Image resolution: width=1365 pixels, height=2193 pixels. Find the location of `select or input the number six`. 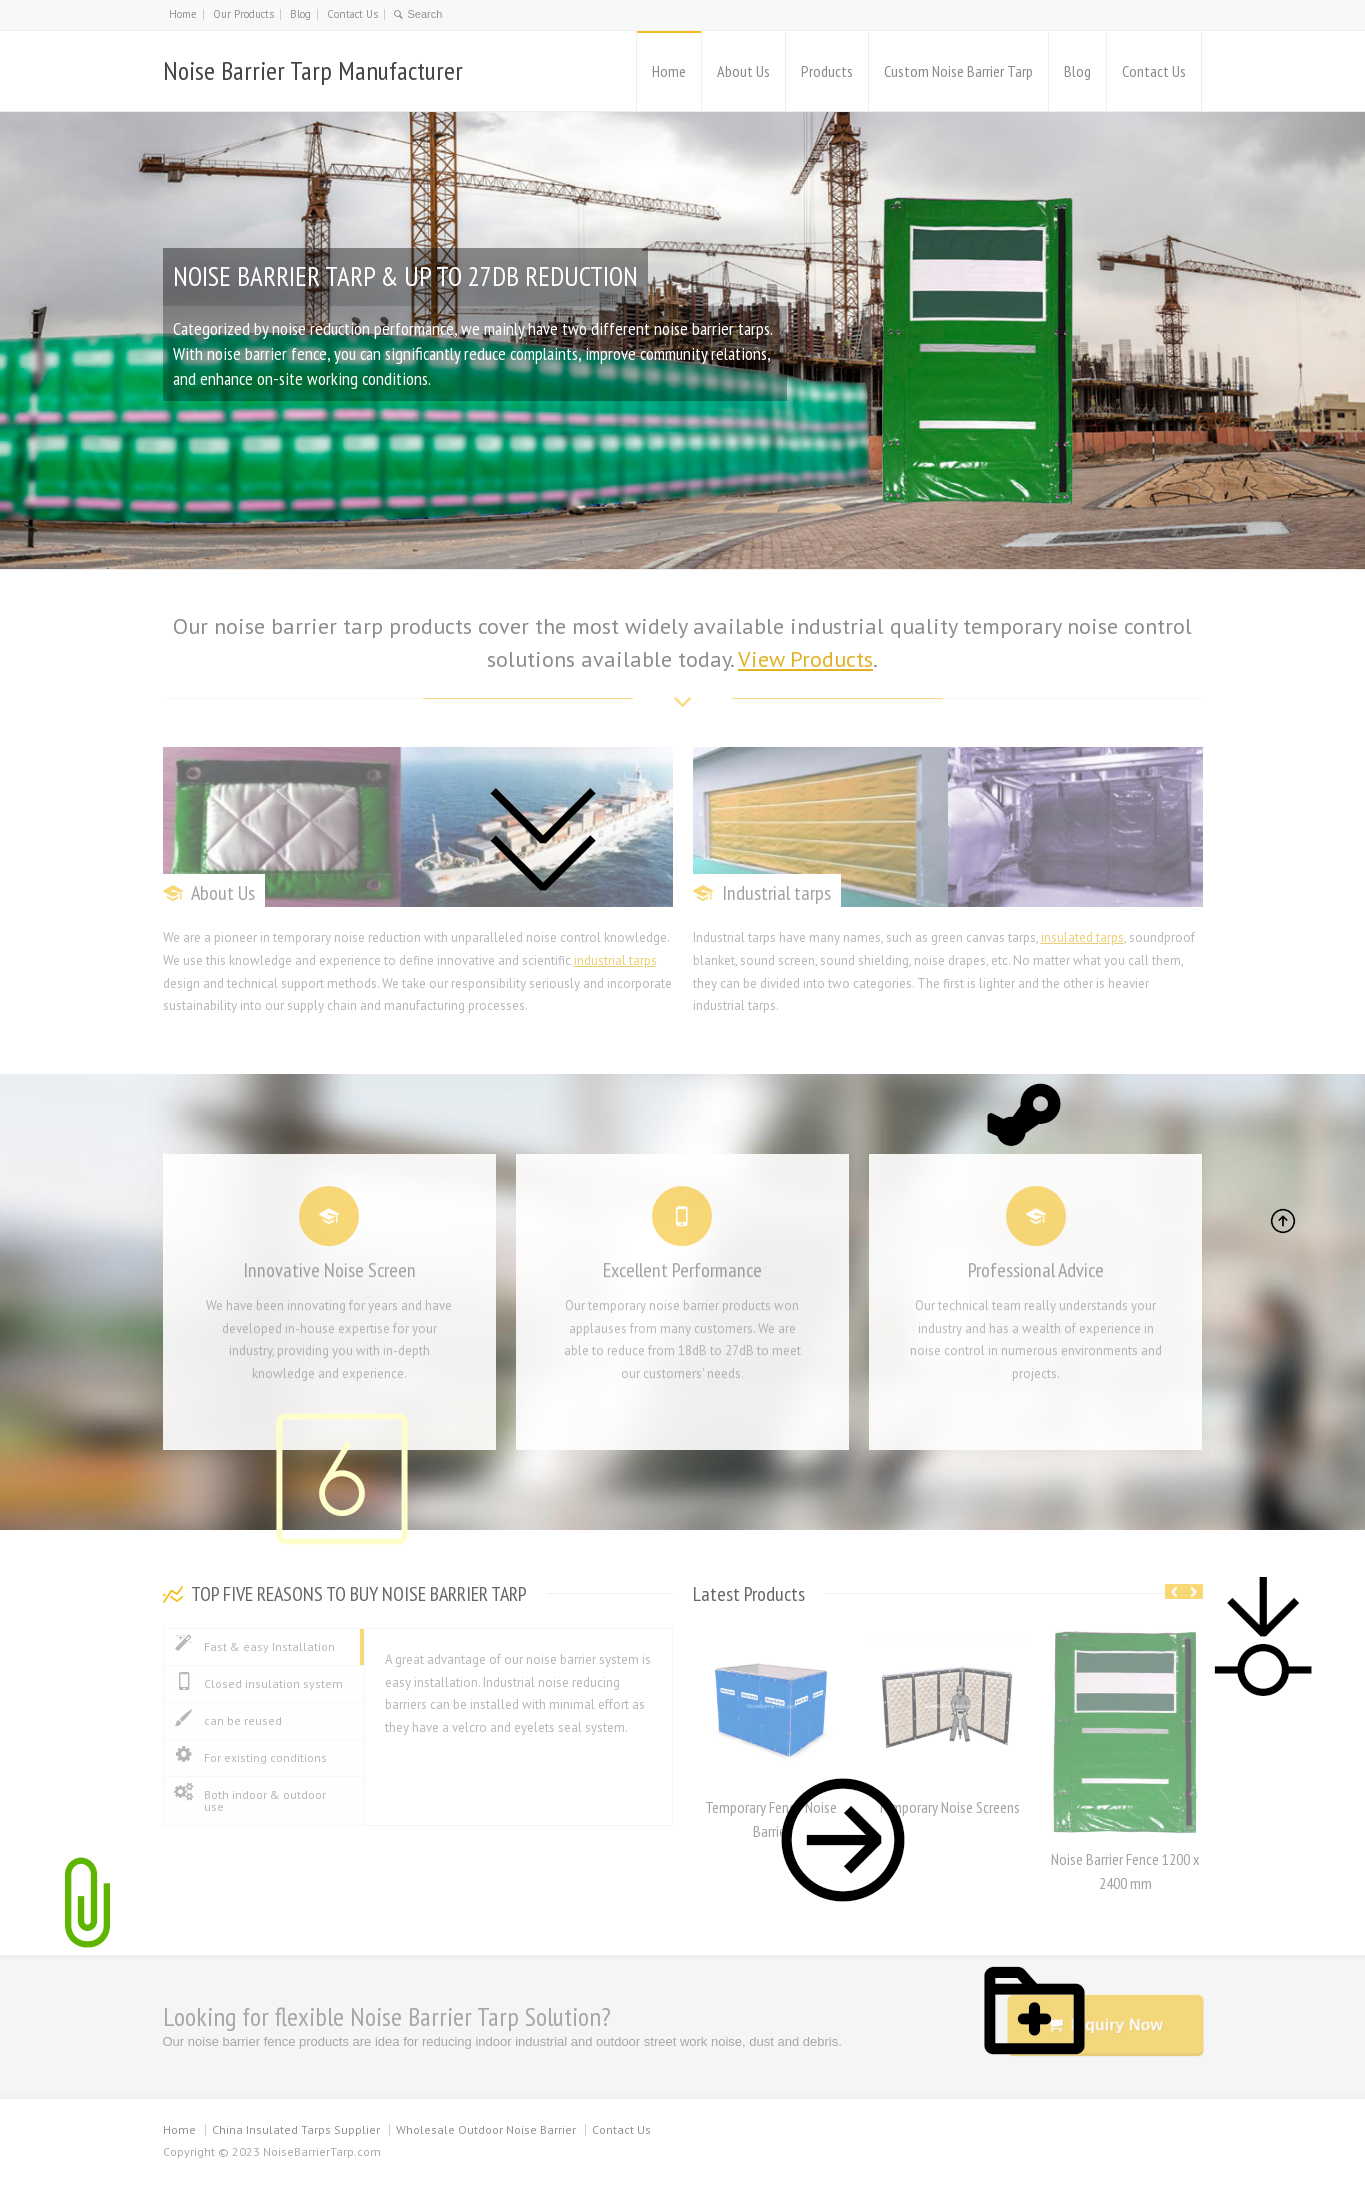

select or input the number six is located at coordinates (342, 1479).